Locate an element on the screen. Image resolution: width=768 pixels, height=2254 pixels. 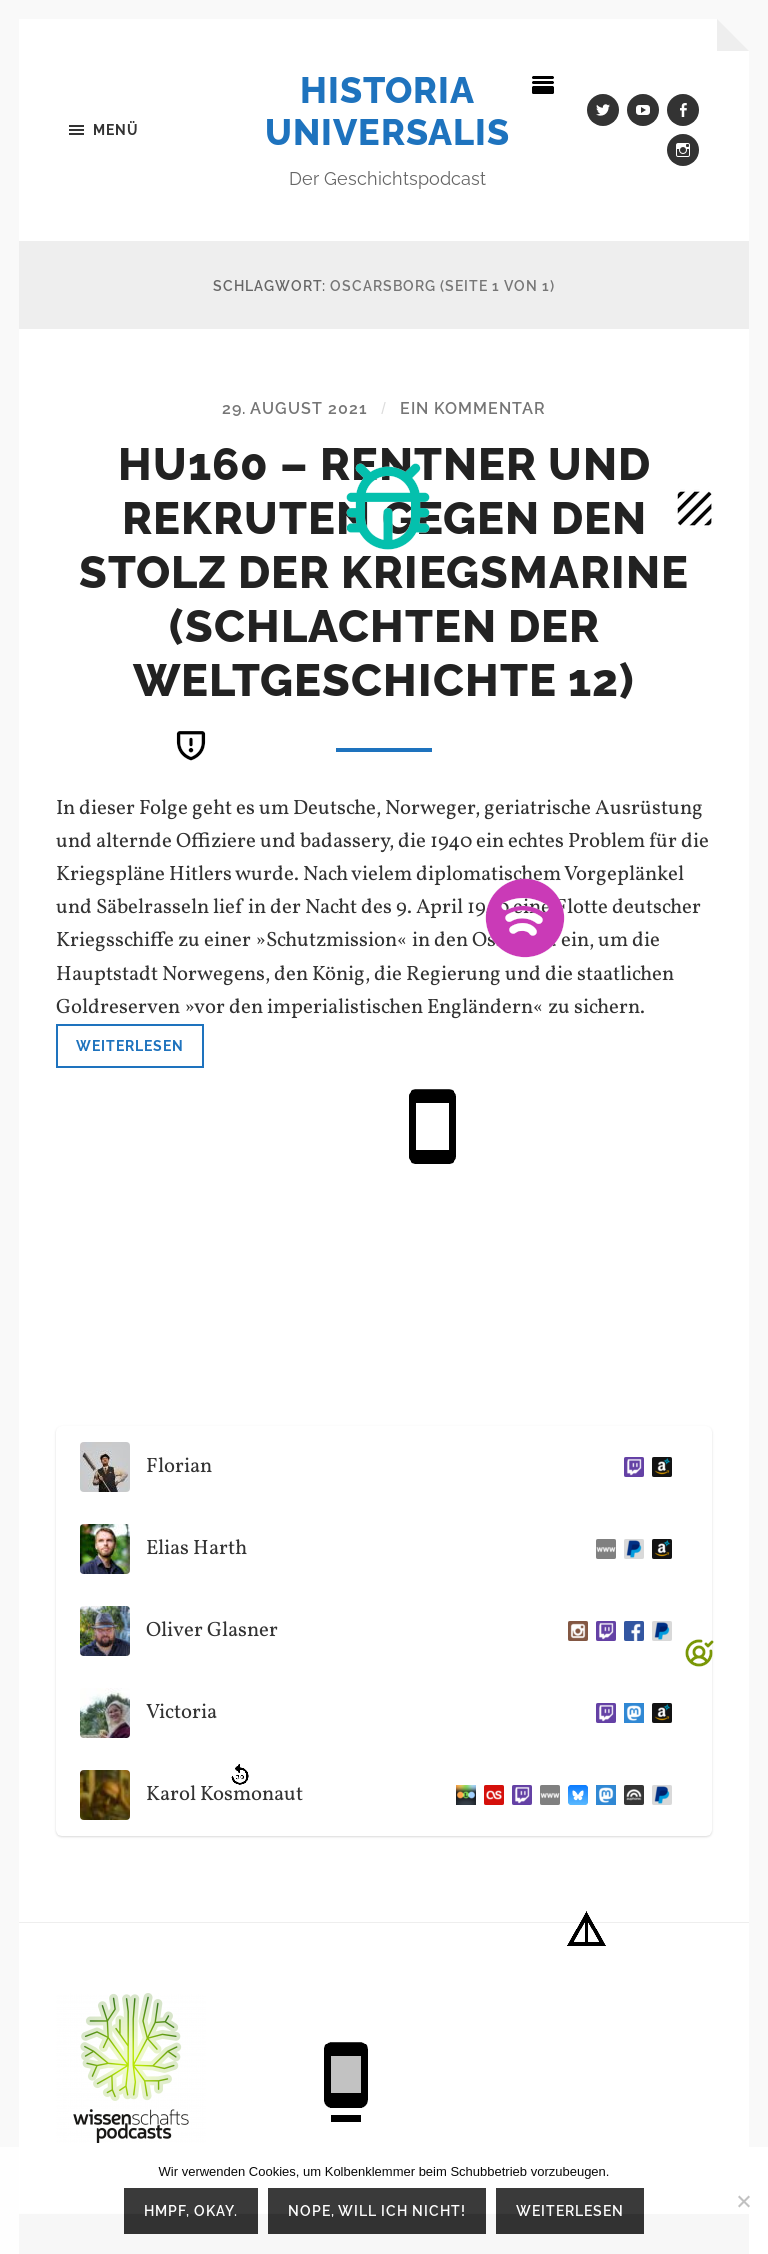
view item details is located at coordinates (586, 1928).